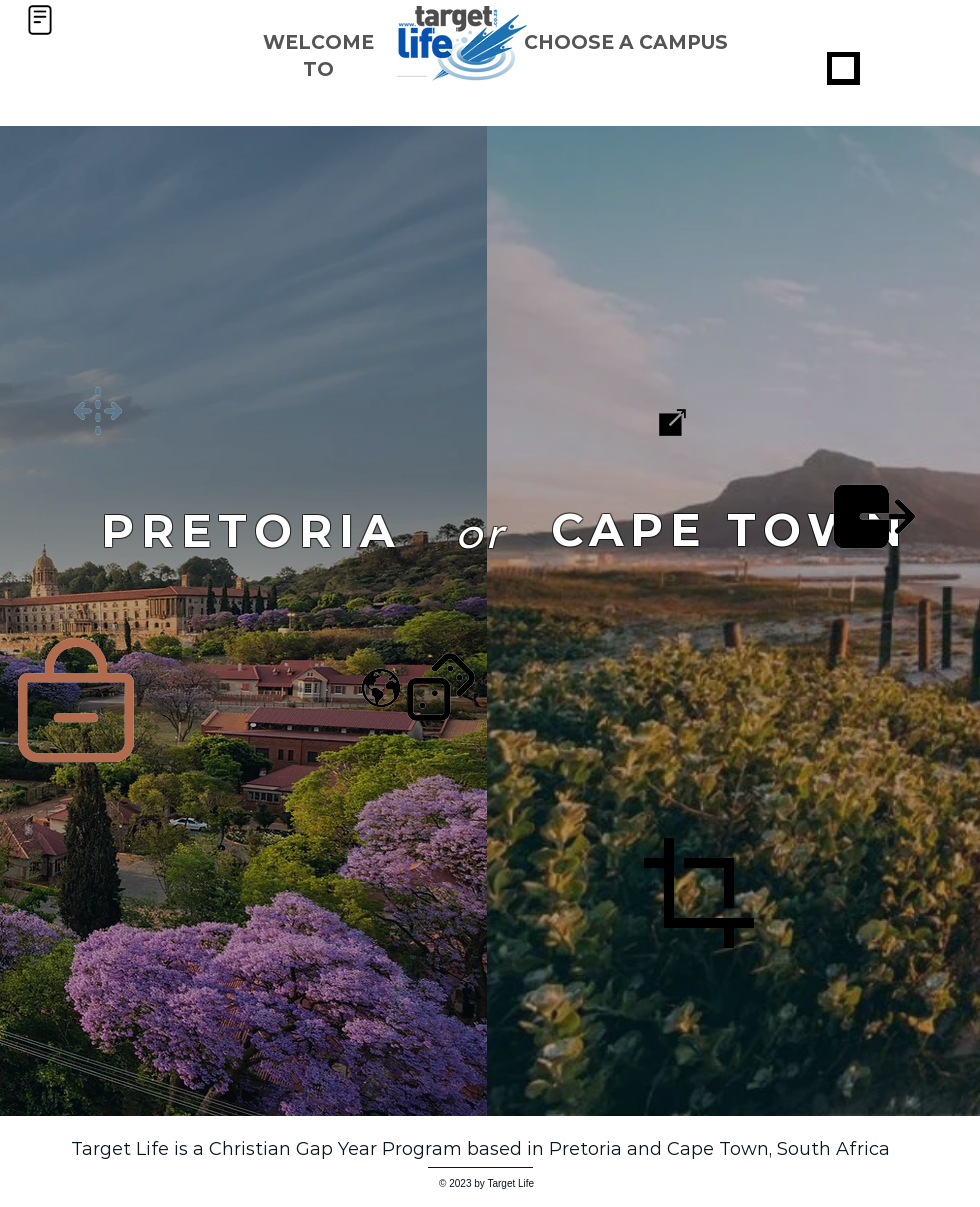 This screenshot has width=980, height=1207. What do you see at coordinates (699, 893) in the screenshot?
I see `crop an image` at bounding box center [699, 893].